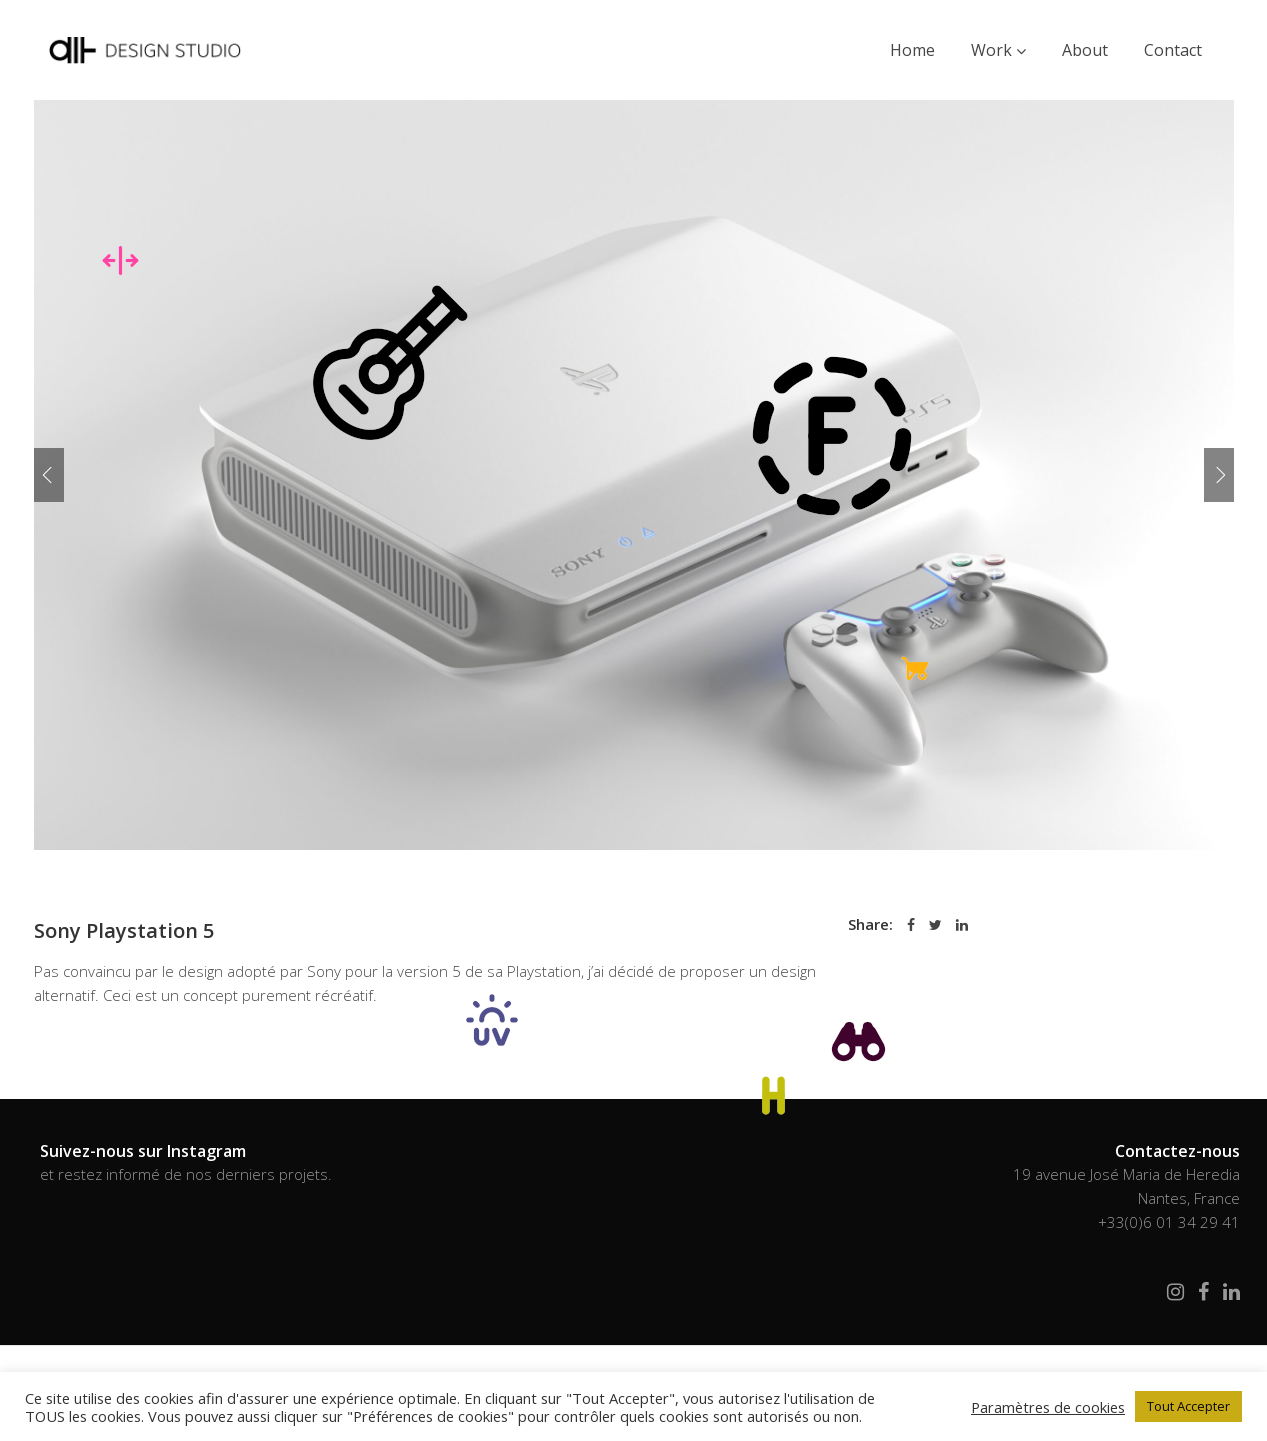  Describe the element at coordinates (915, 668) in the screenshot. I see `access gardening tools or supplies` at that location.